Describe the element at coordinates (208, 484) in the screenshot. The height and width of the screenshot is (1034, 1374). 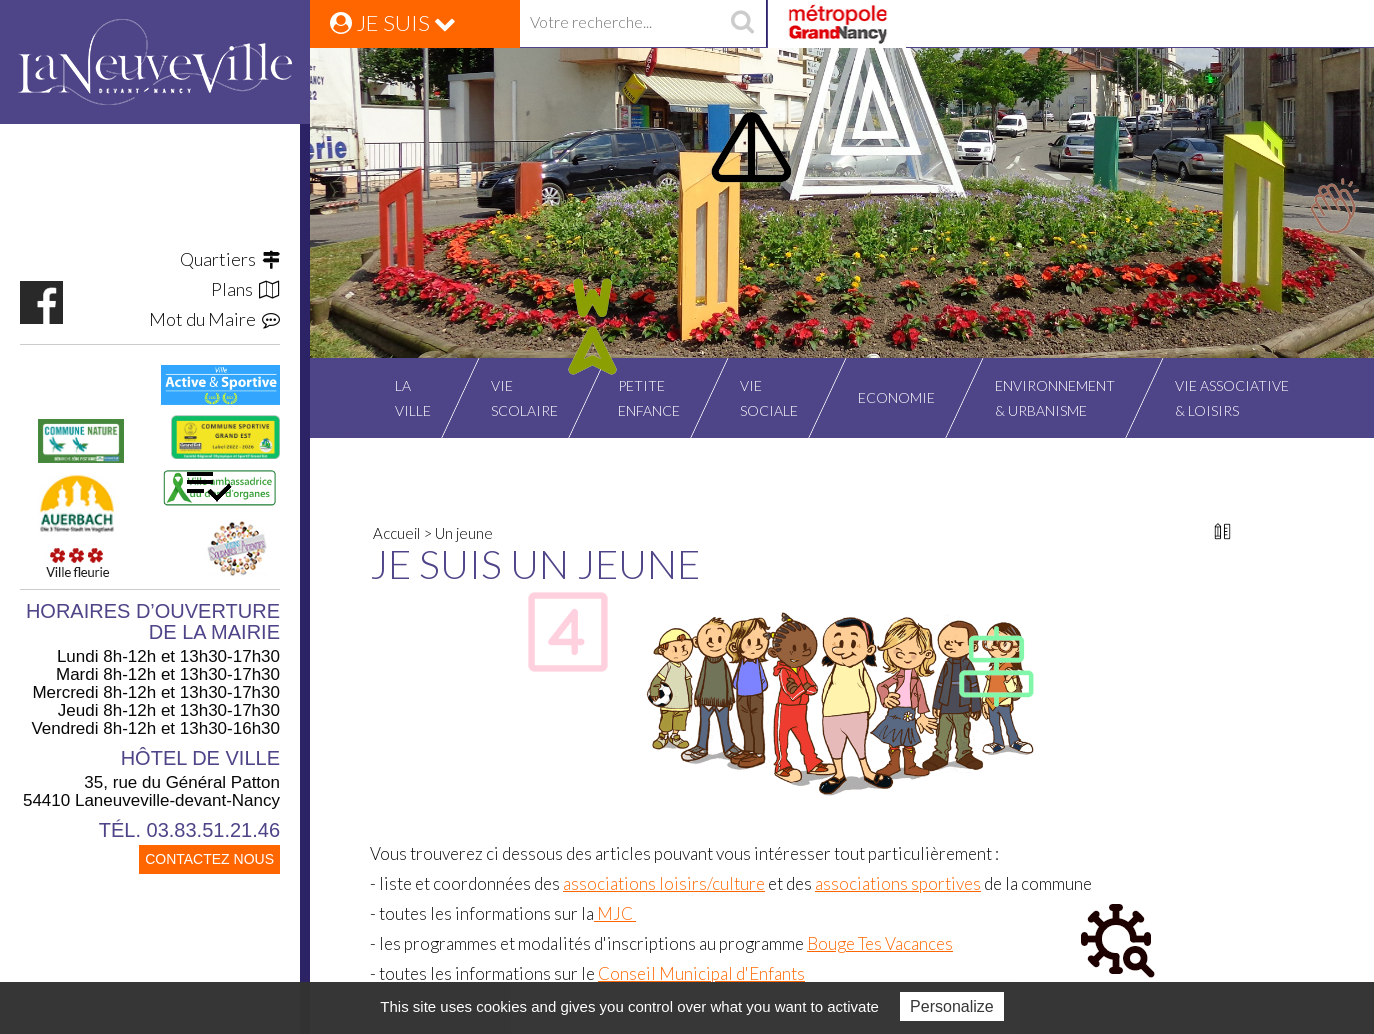
I see `item successfully added to playlist` at that location.